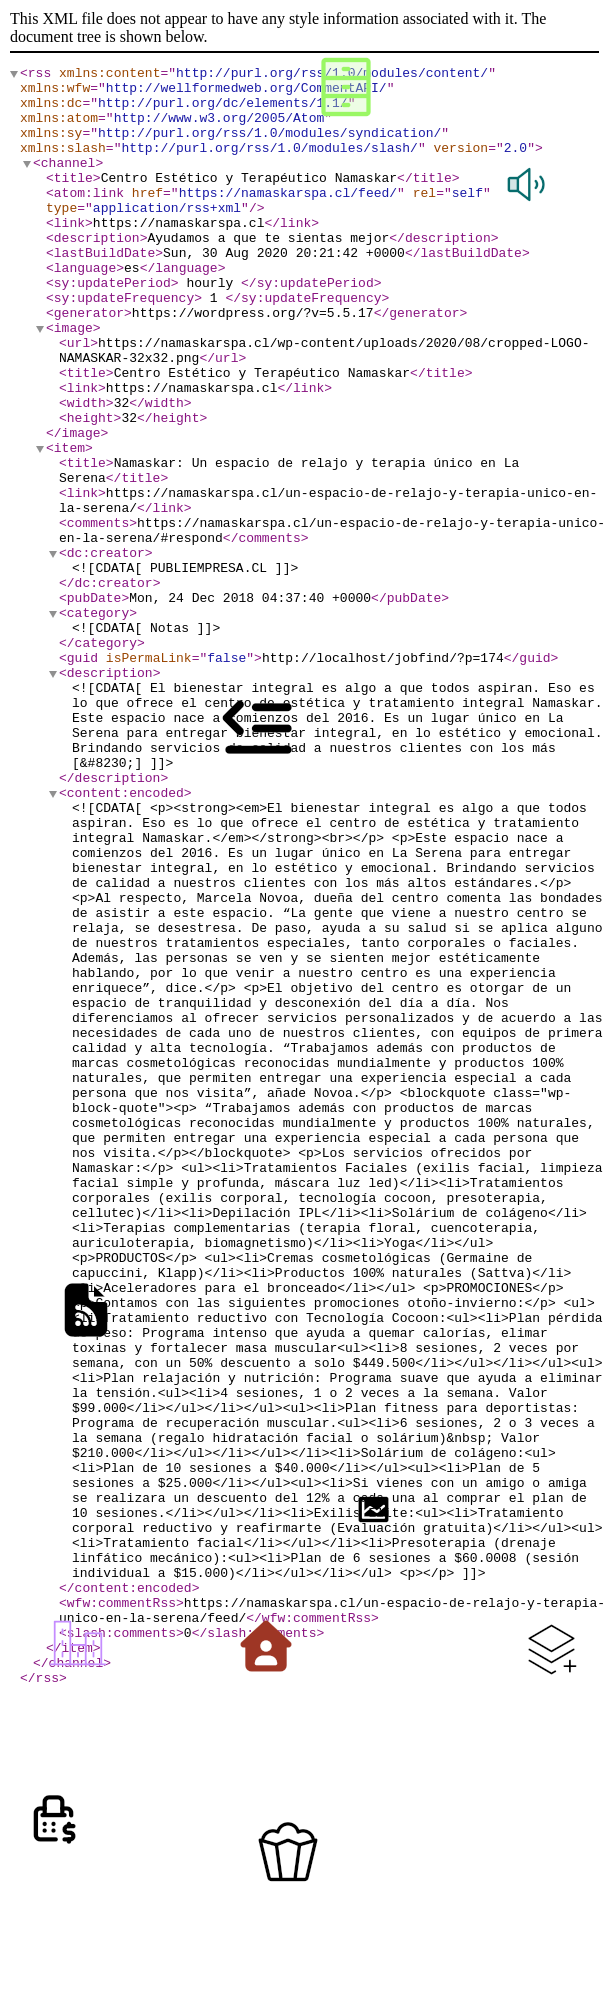 The image size is (609, 2010). I want to click on open point of sale system, so click(53, 1819).